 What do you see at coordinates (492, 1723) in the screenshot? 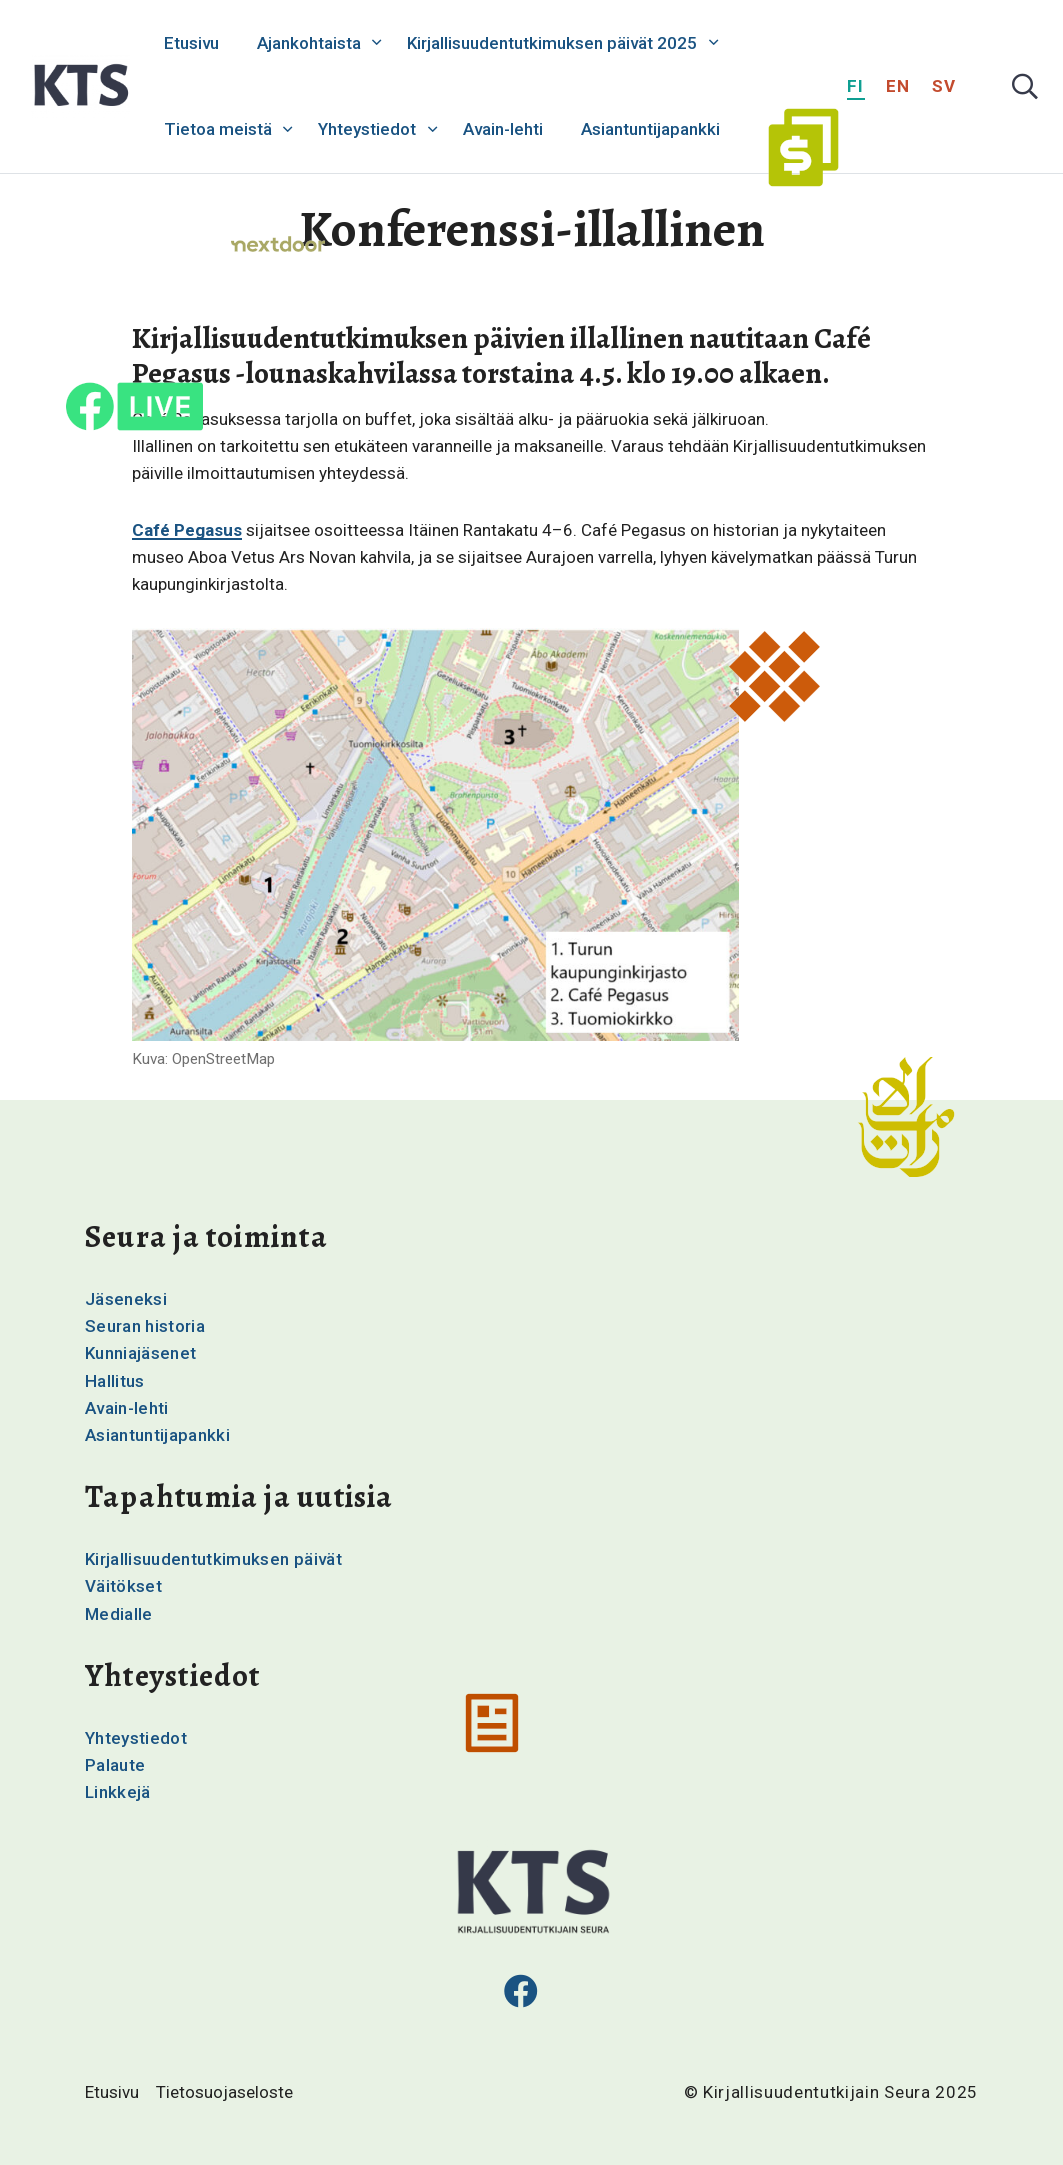
I see `view article or news content` at bounding box center [492, 1723].